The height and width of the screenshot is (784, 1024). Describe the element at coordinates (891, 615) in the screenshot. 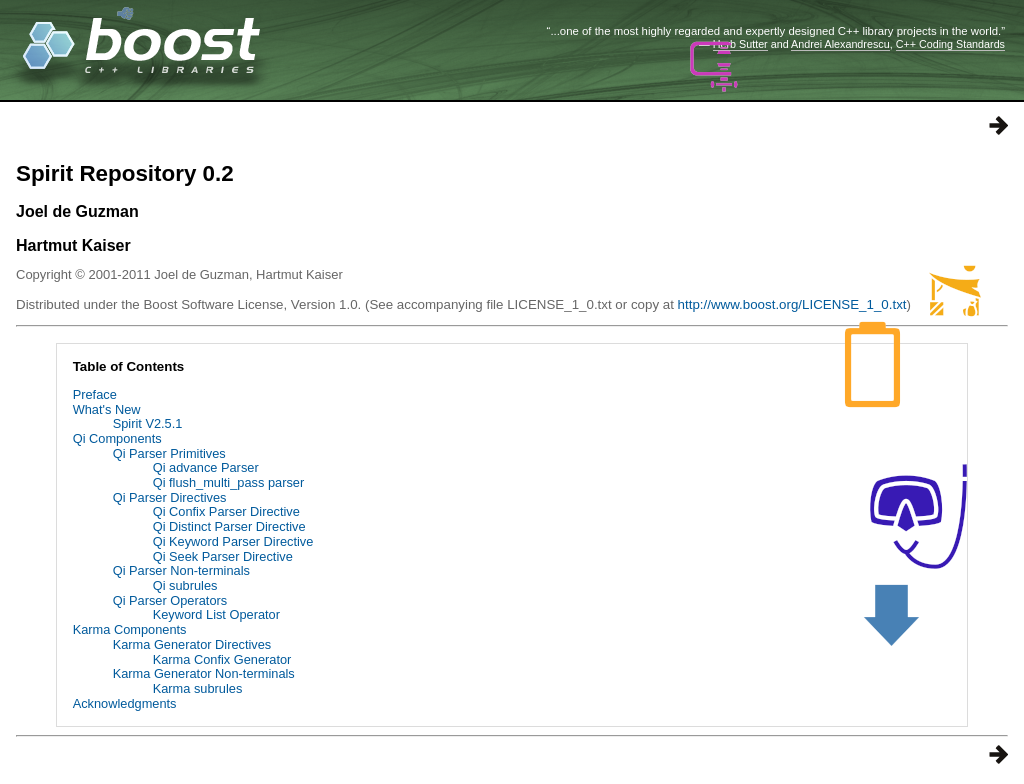

I see `download a file or content` at that location.